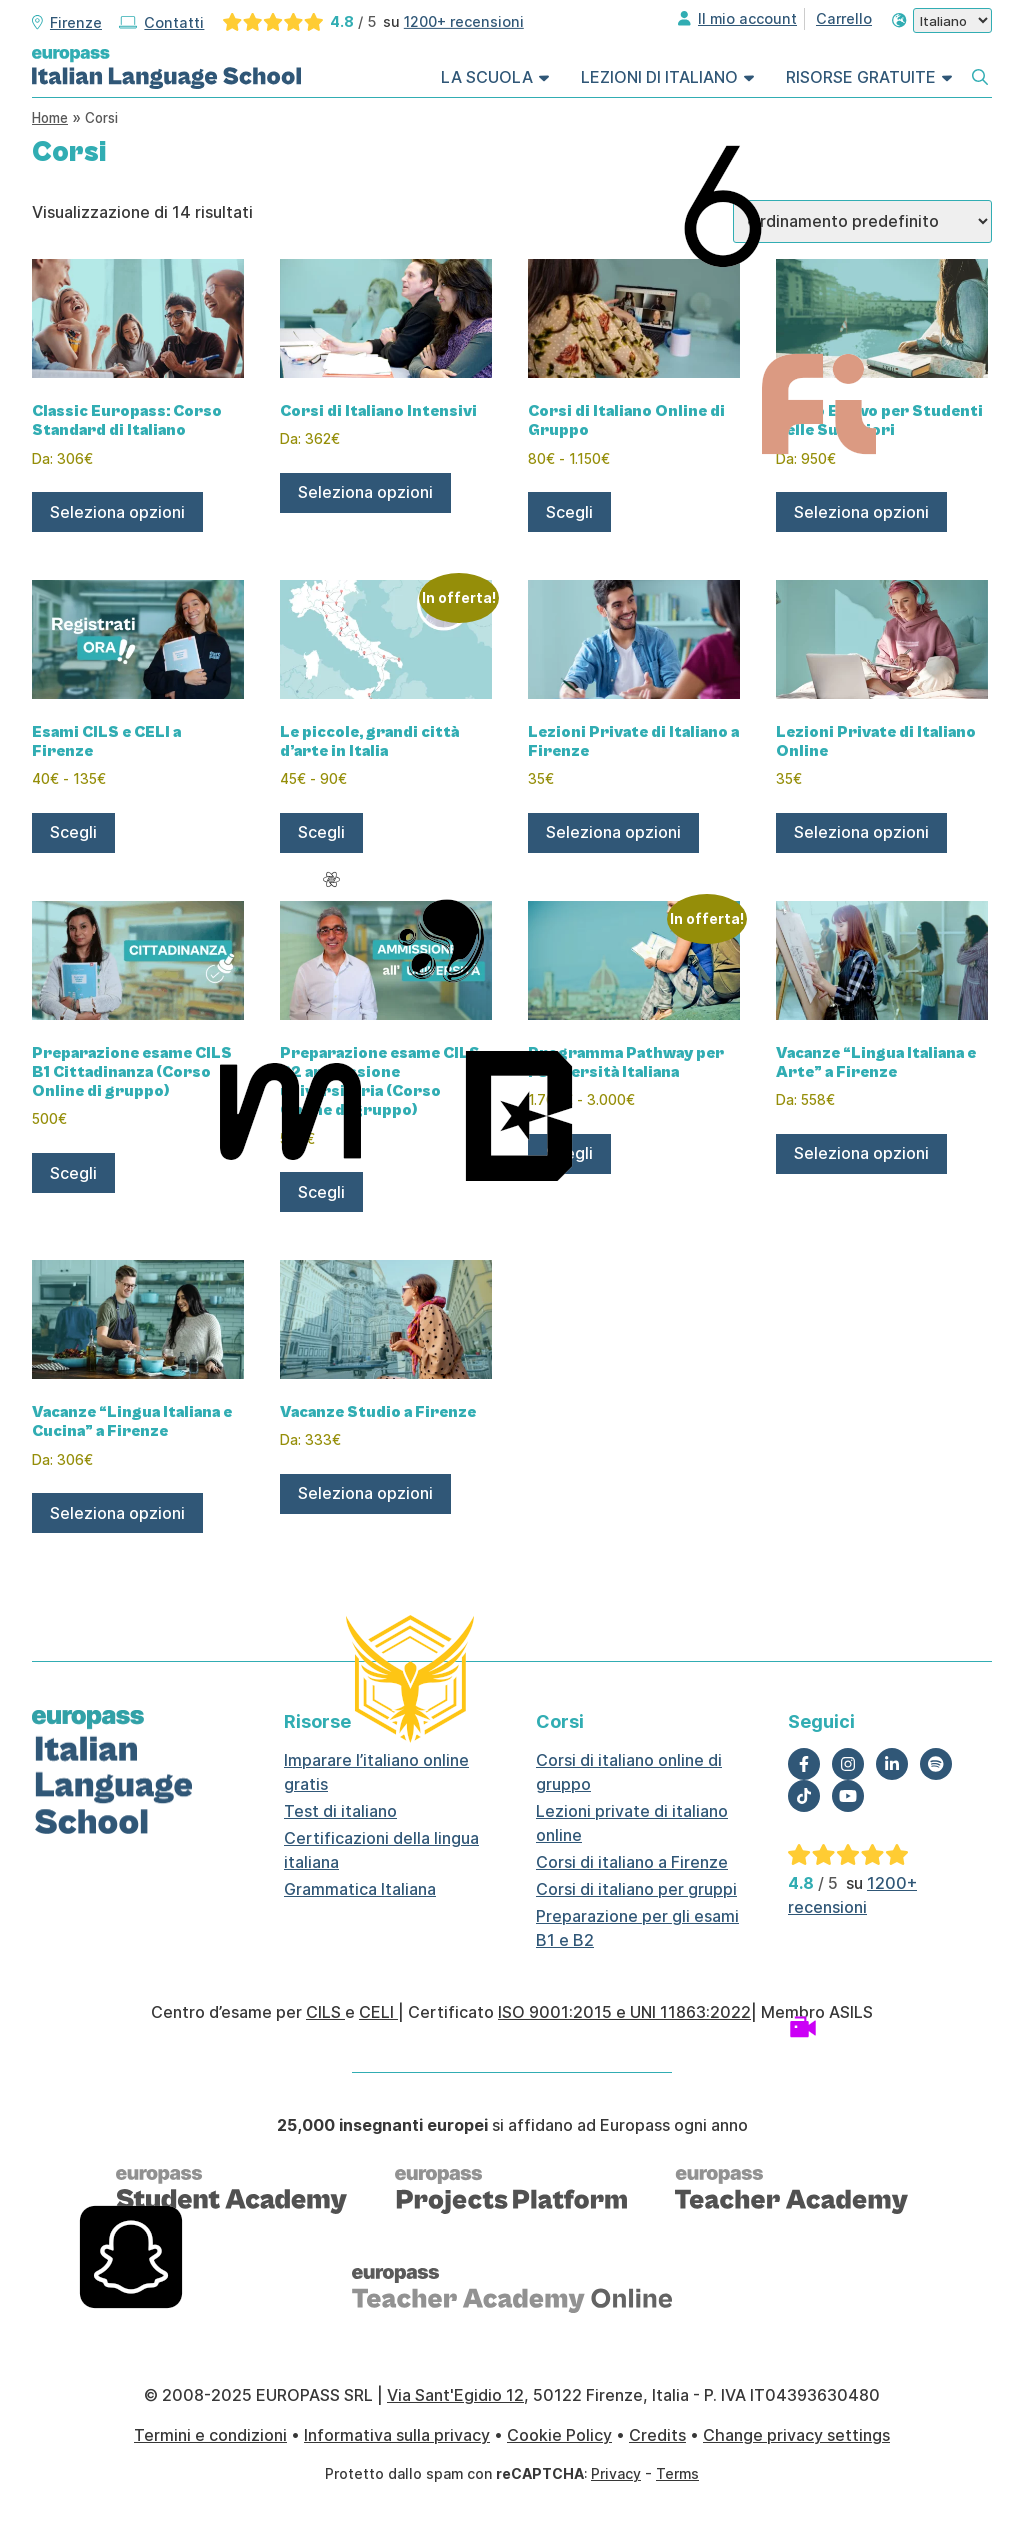  What do you see at coordinates (290, 1111) in the screenshot?
I see `open the Mezmo app` at bounding box center [290, 1111].